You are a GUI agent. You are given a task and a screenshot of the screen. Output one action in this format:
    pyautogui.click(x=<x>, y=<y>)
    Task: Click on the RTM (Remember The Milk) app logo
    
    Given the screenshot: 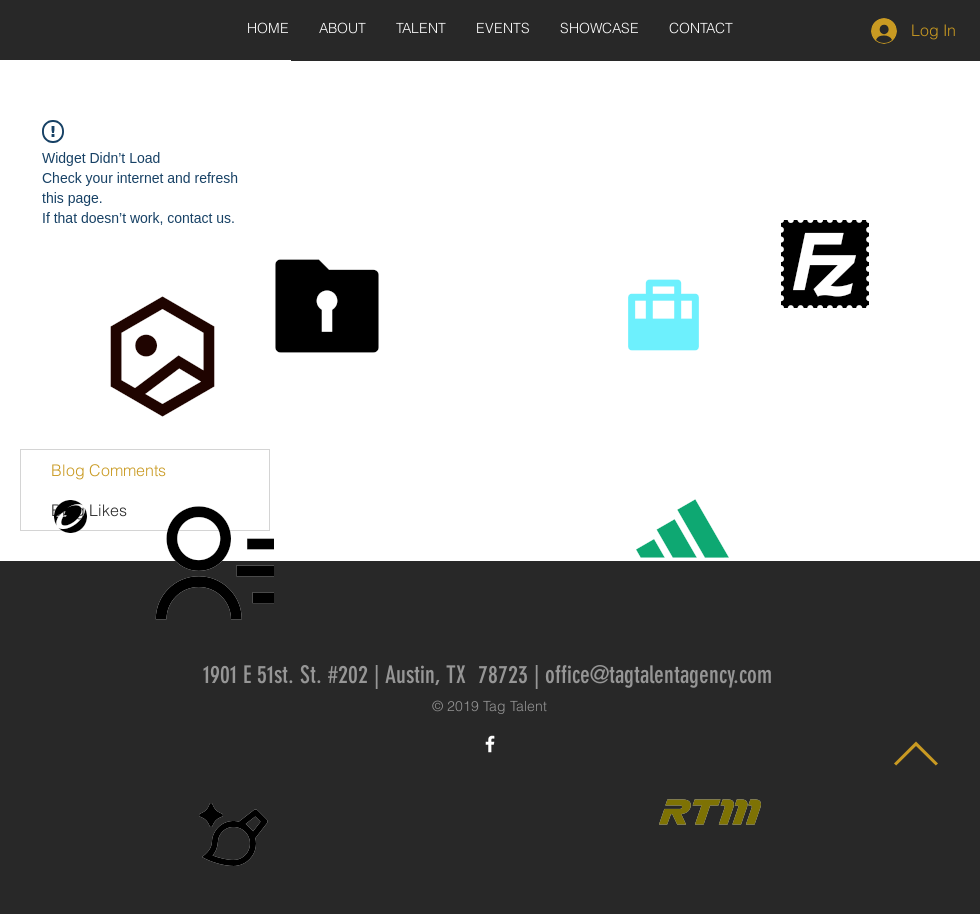 What is the action you would take?
    pyautogui.click(x=710, y=812)
    